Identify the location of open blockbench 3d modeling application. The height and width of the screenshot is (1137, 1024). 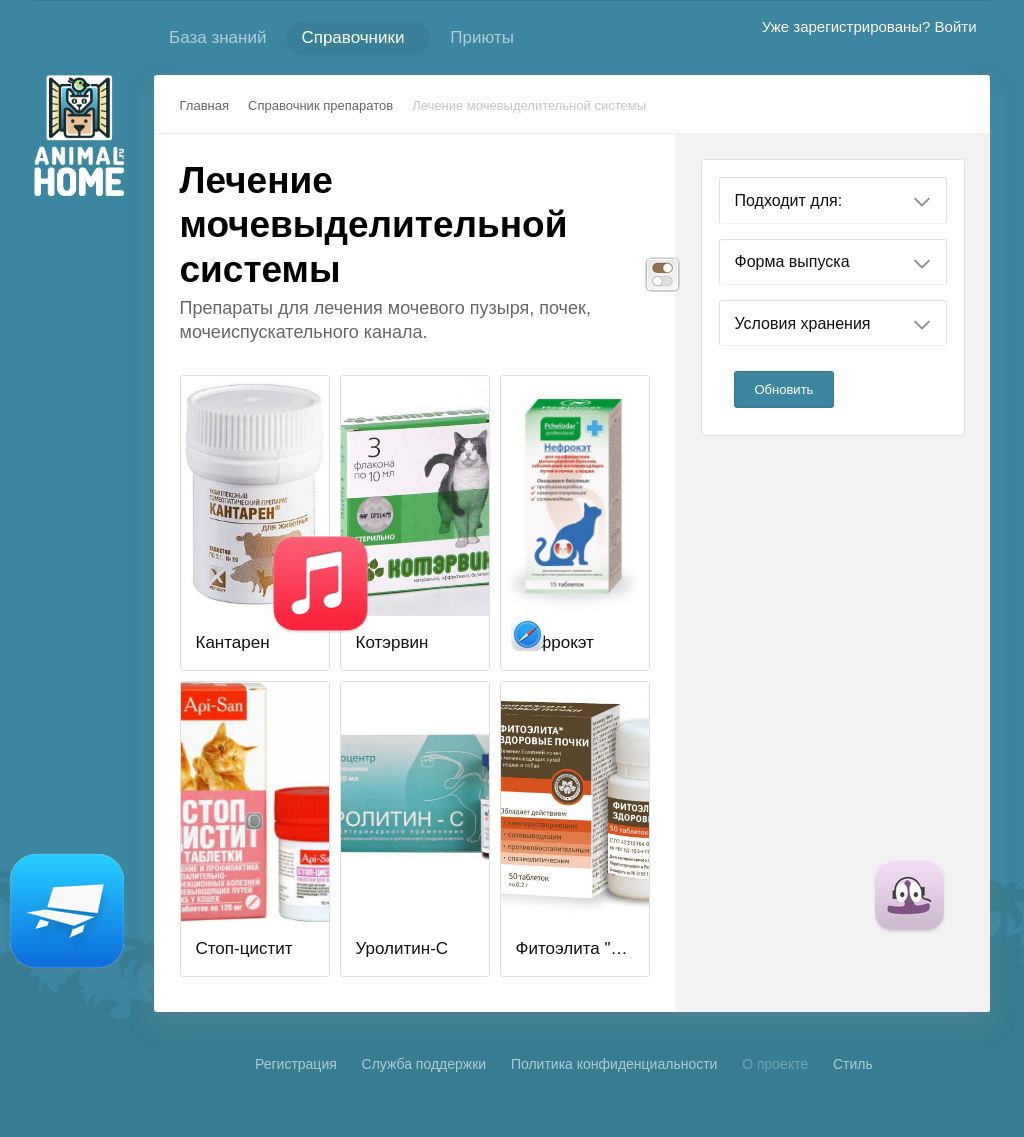
(67, 911).